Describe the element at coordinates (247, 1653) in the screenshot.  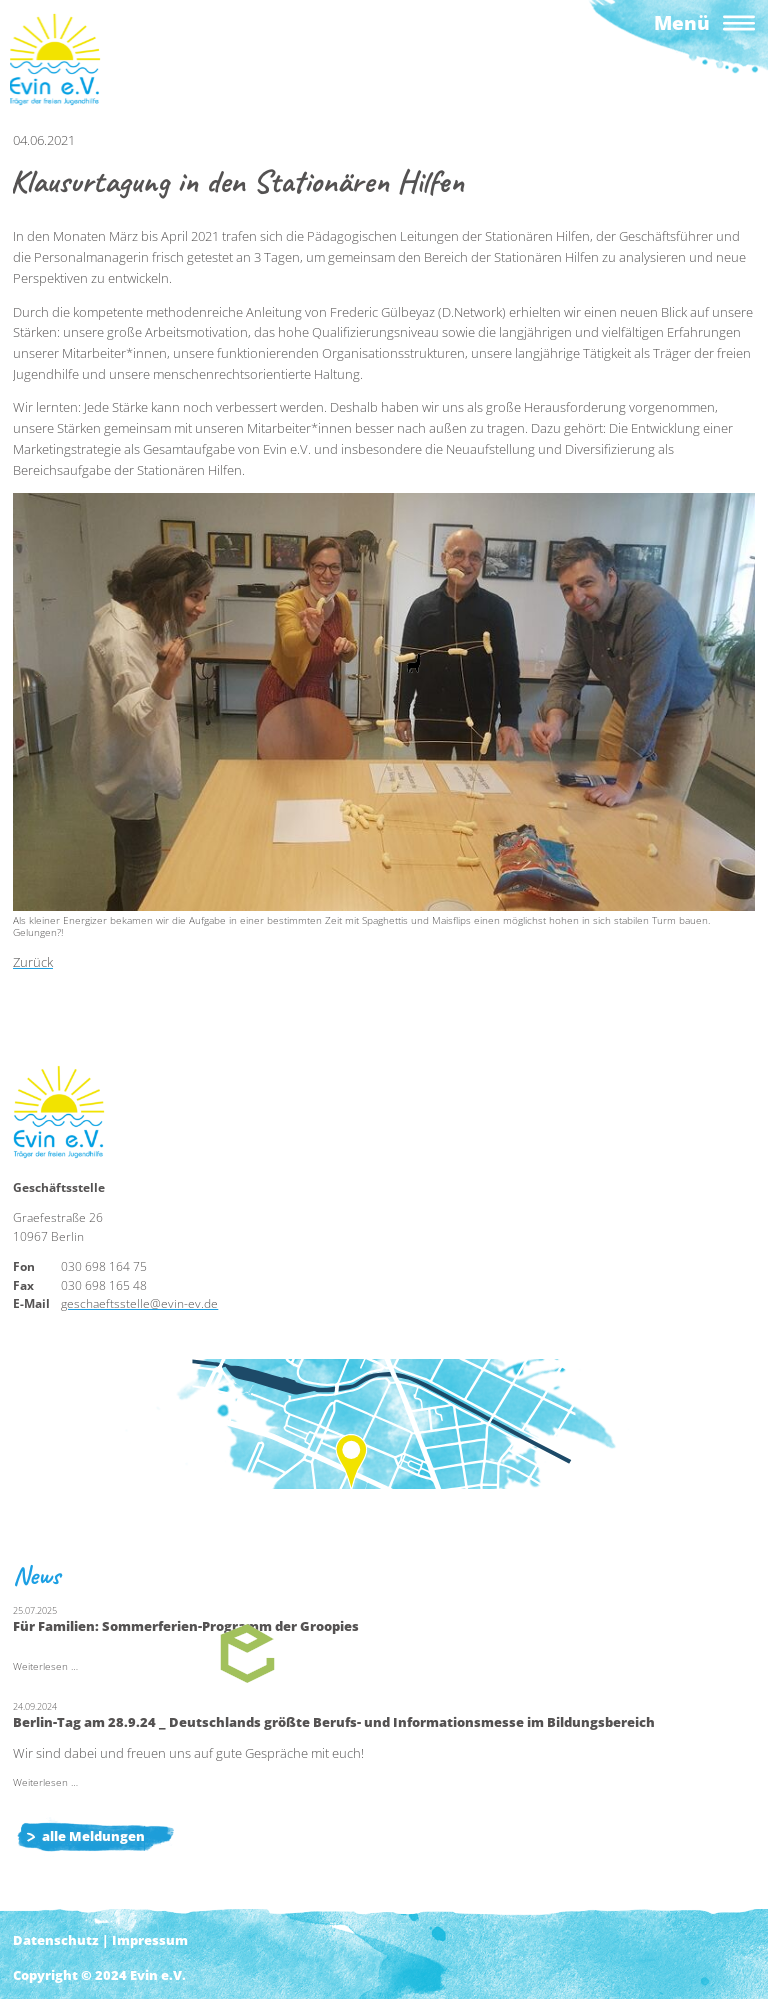
I see `myget package hosting service logo` at that location.